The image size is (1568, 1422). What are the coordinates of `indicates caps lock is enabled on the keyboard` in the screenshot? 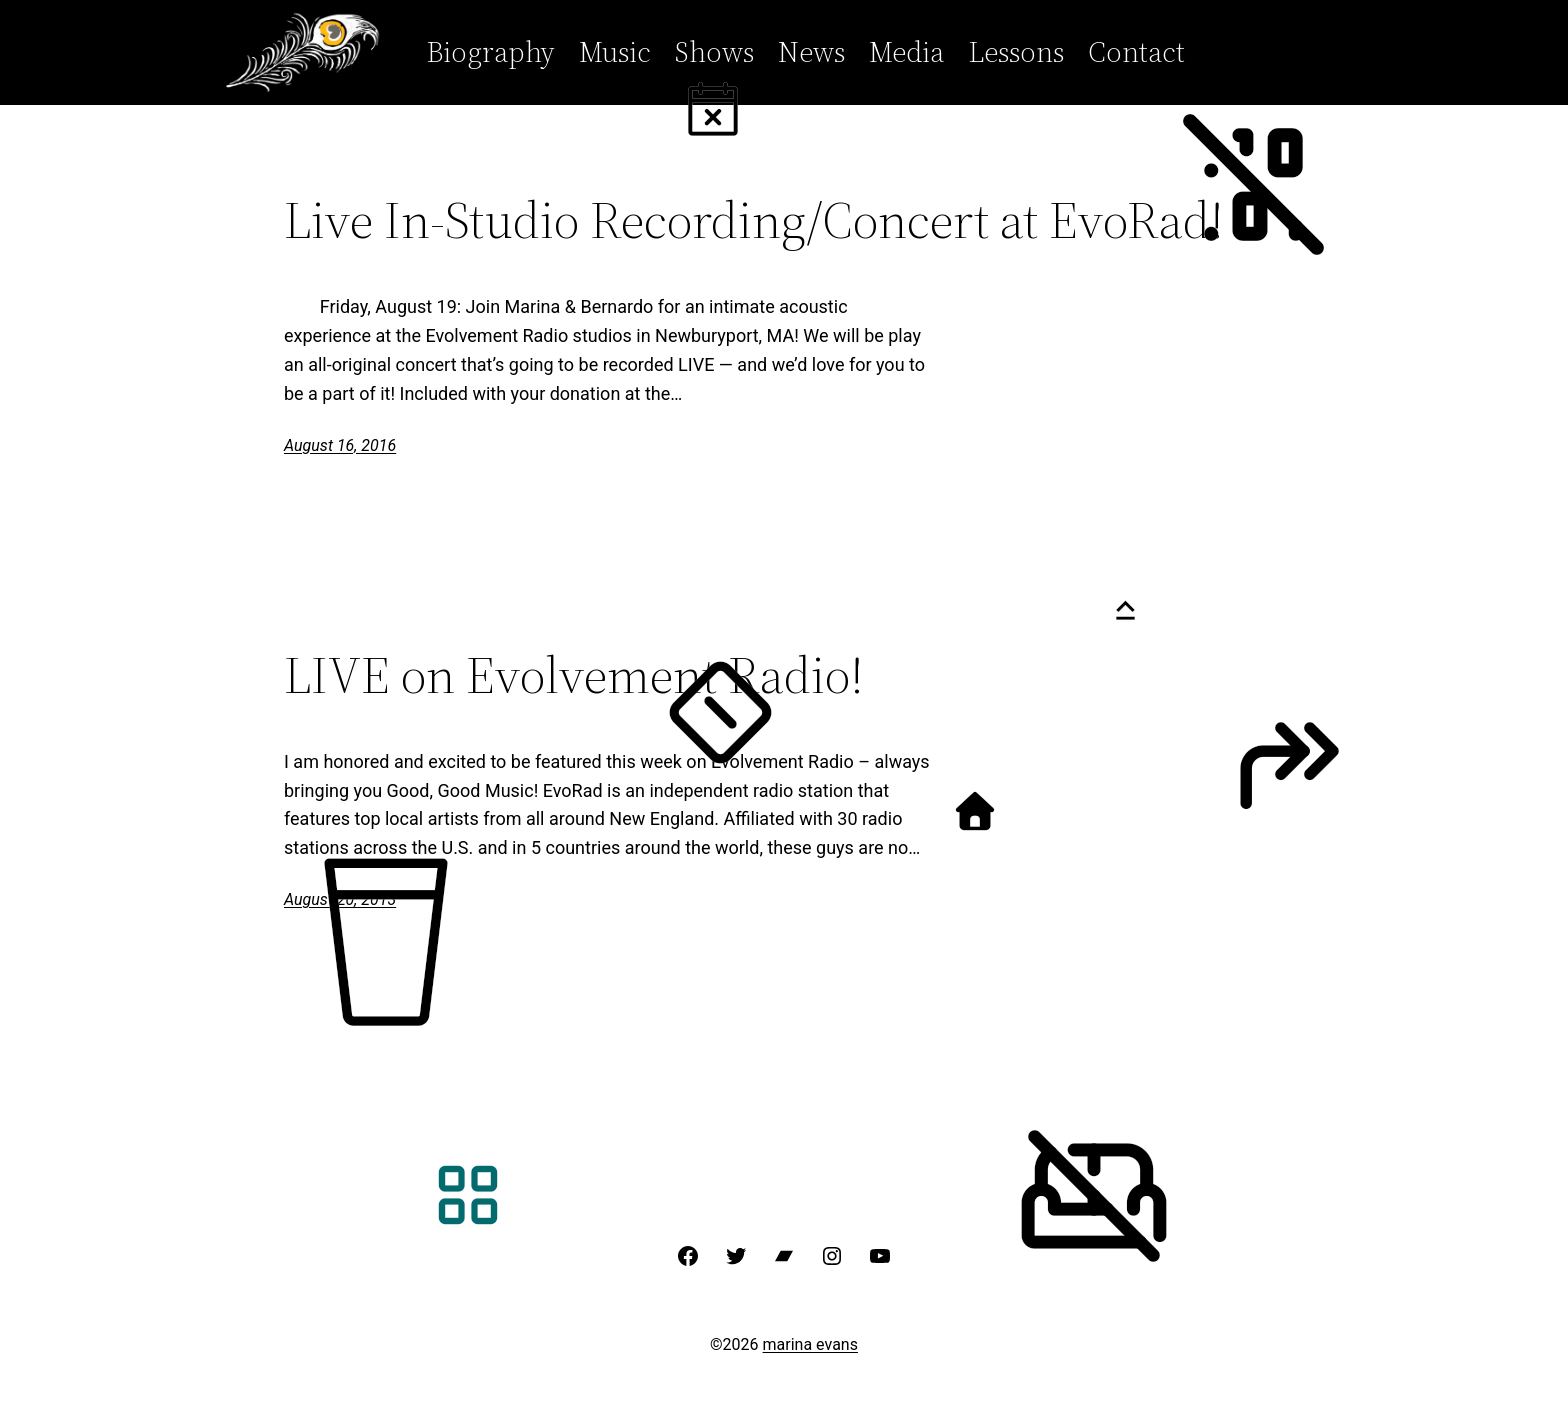 It's located at (1125, 610).